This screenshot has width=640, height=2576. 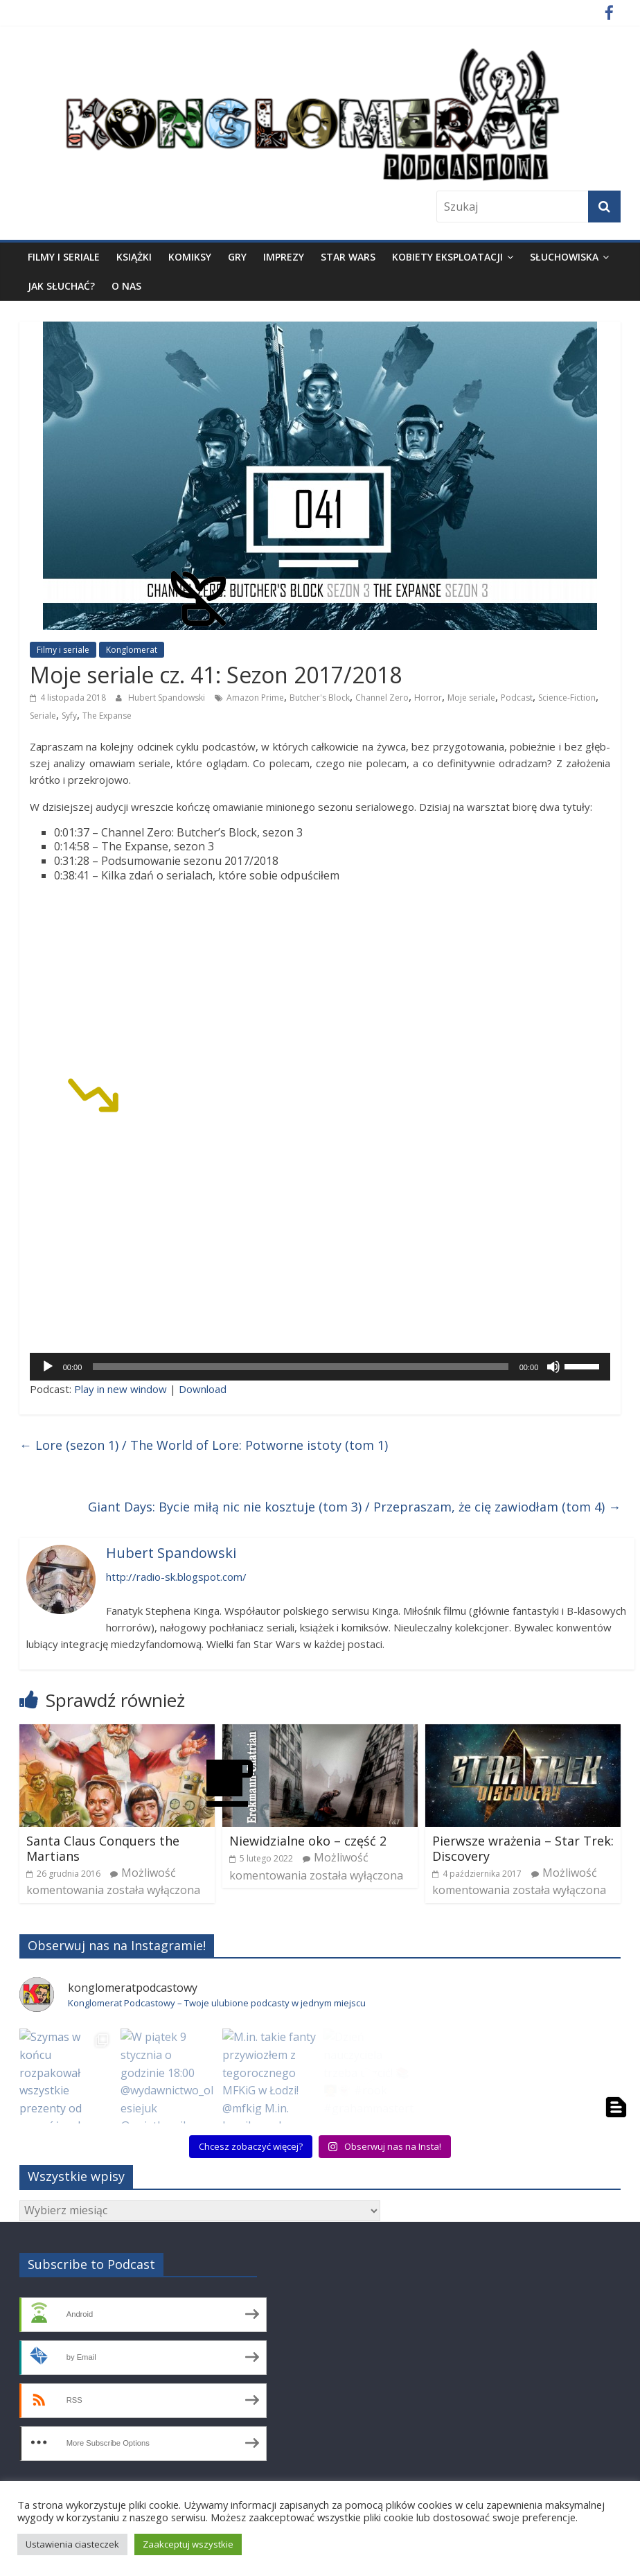 I want to click on indicates a downward trend or decline, so click(x=93, y=1095).